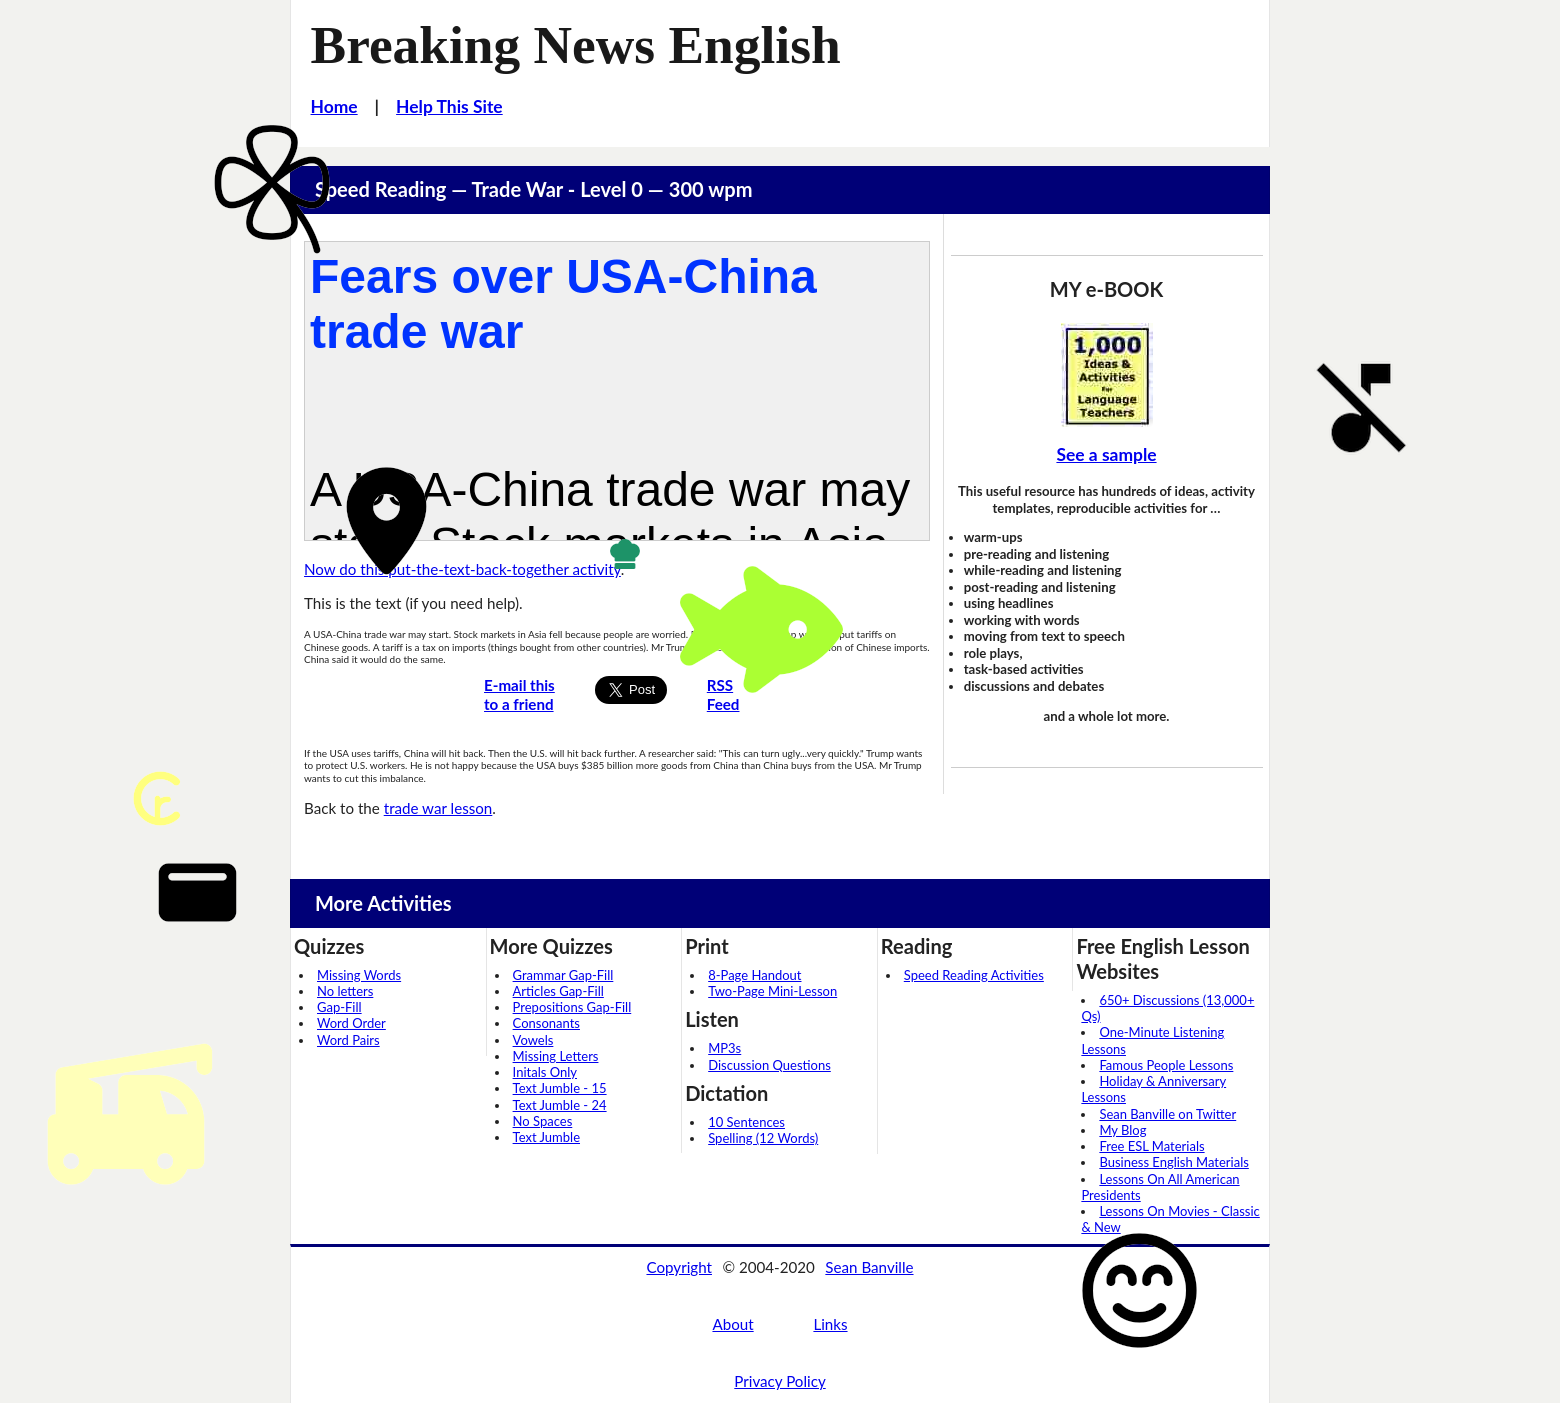  I want to click on indicates seafood or fish-related content, so click(761, 629).